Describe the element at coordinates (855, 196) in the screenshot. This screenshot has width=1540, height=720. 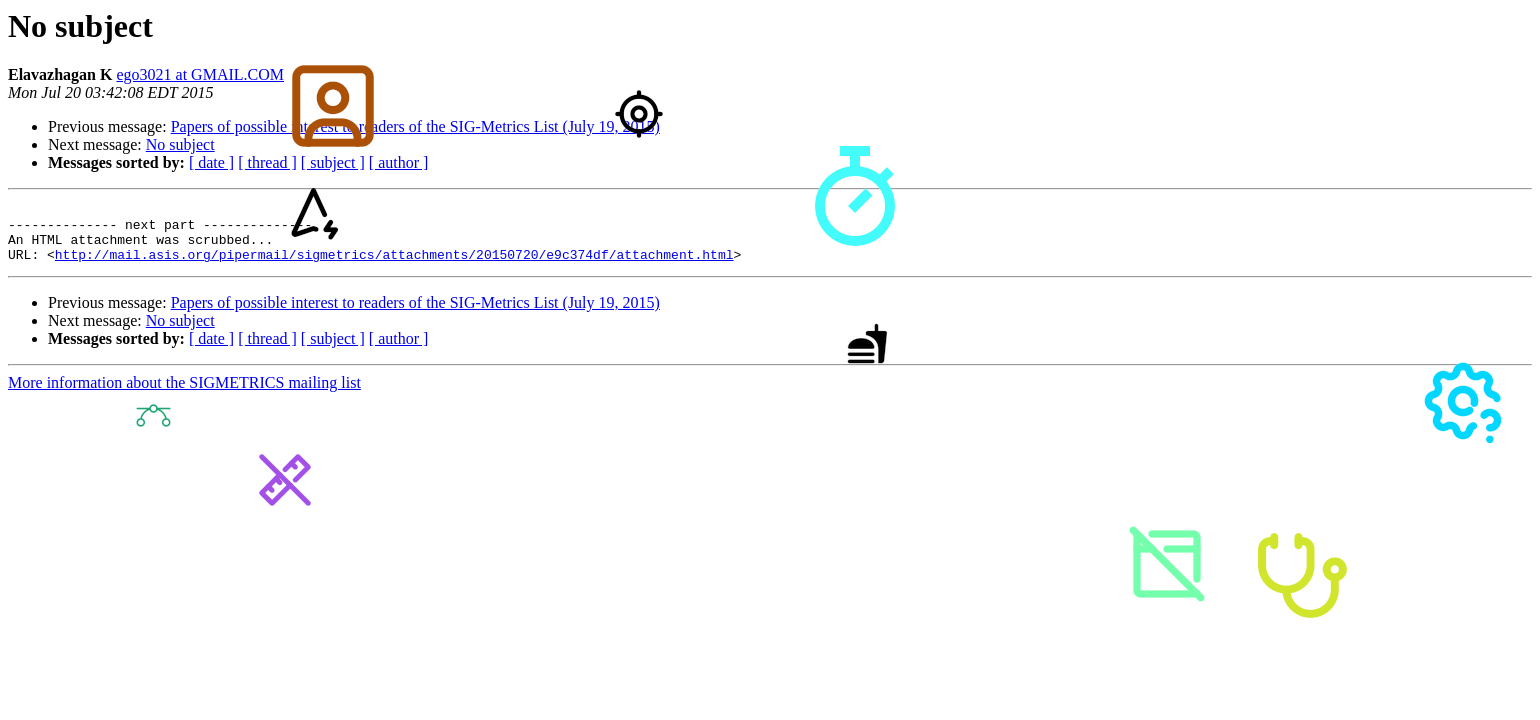
I see `set or start a timer` at that location.